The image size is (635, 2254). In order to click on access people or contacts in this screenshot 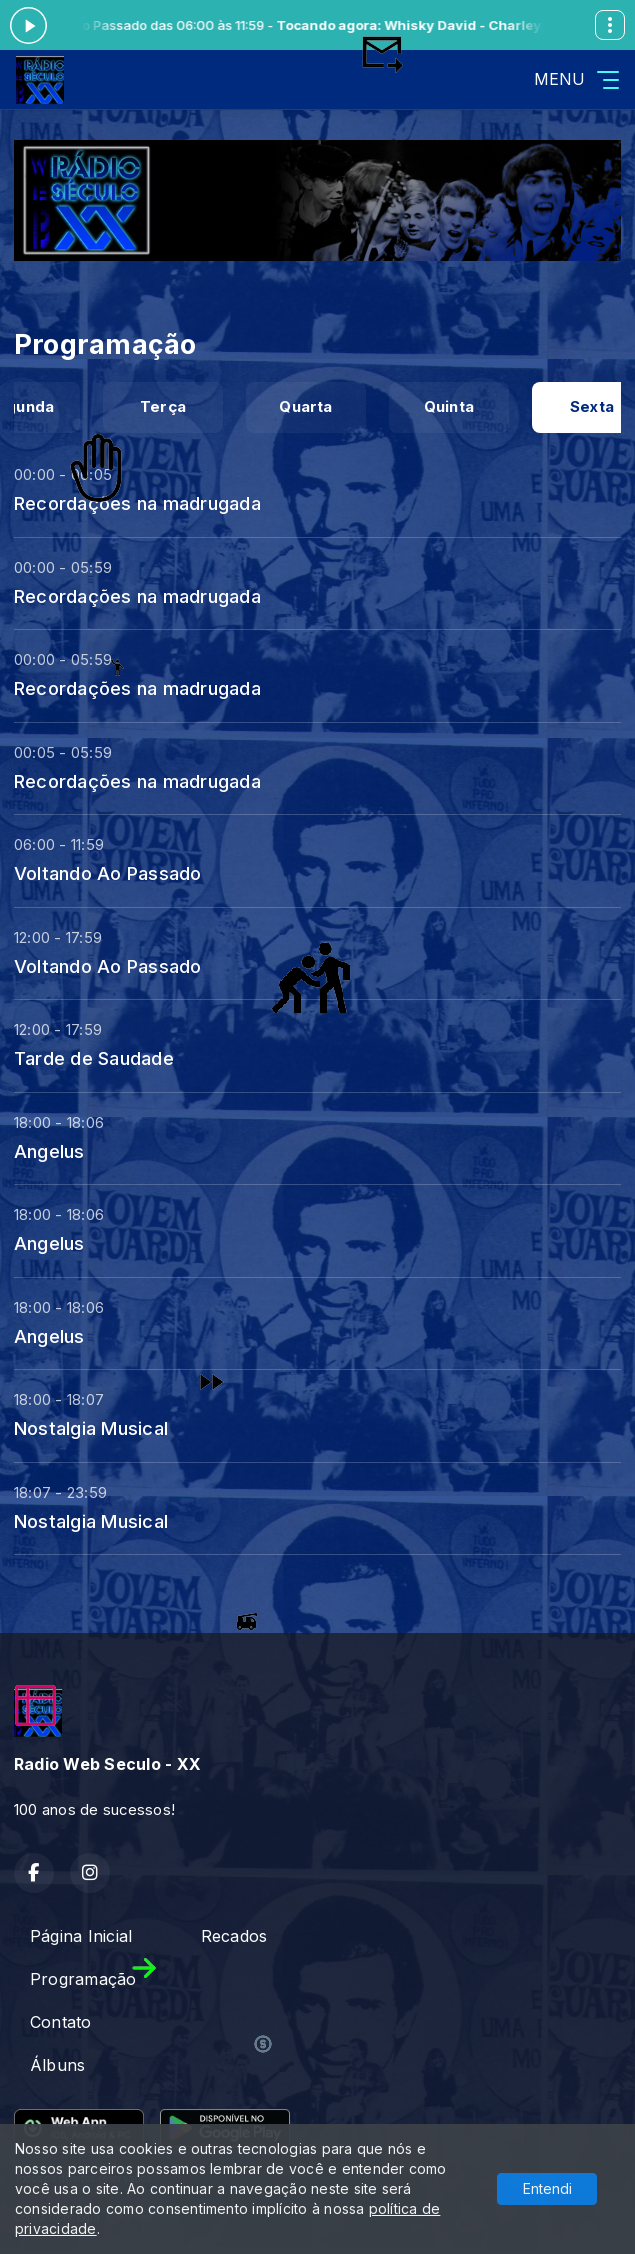, I will do `click(117, 667)`.